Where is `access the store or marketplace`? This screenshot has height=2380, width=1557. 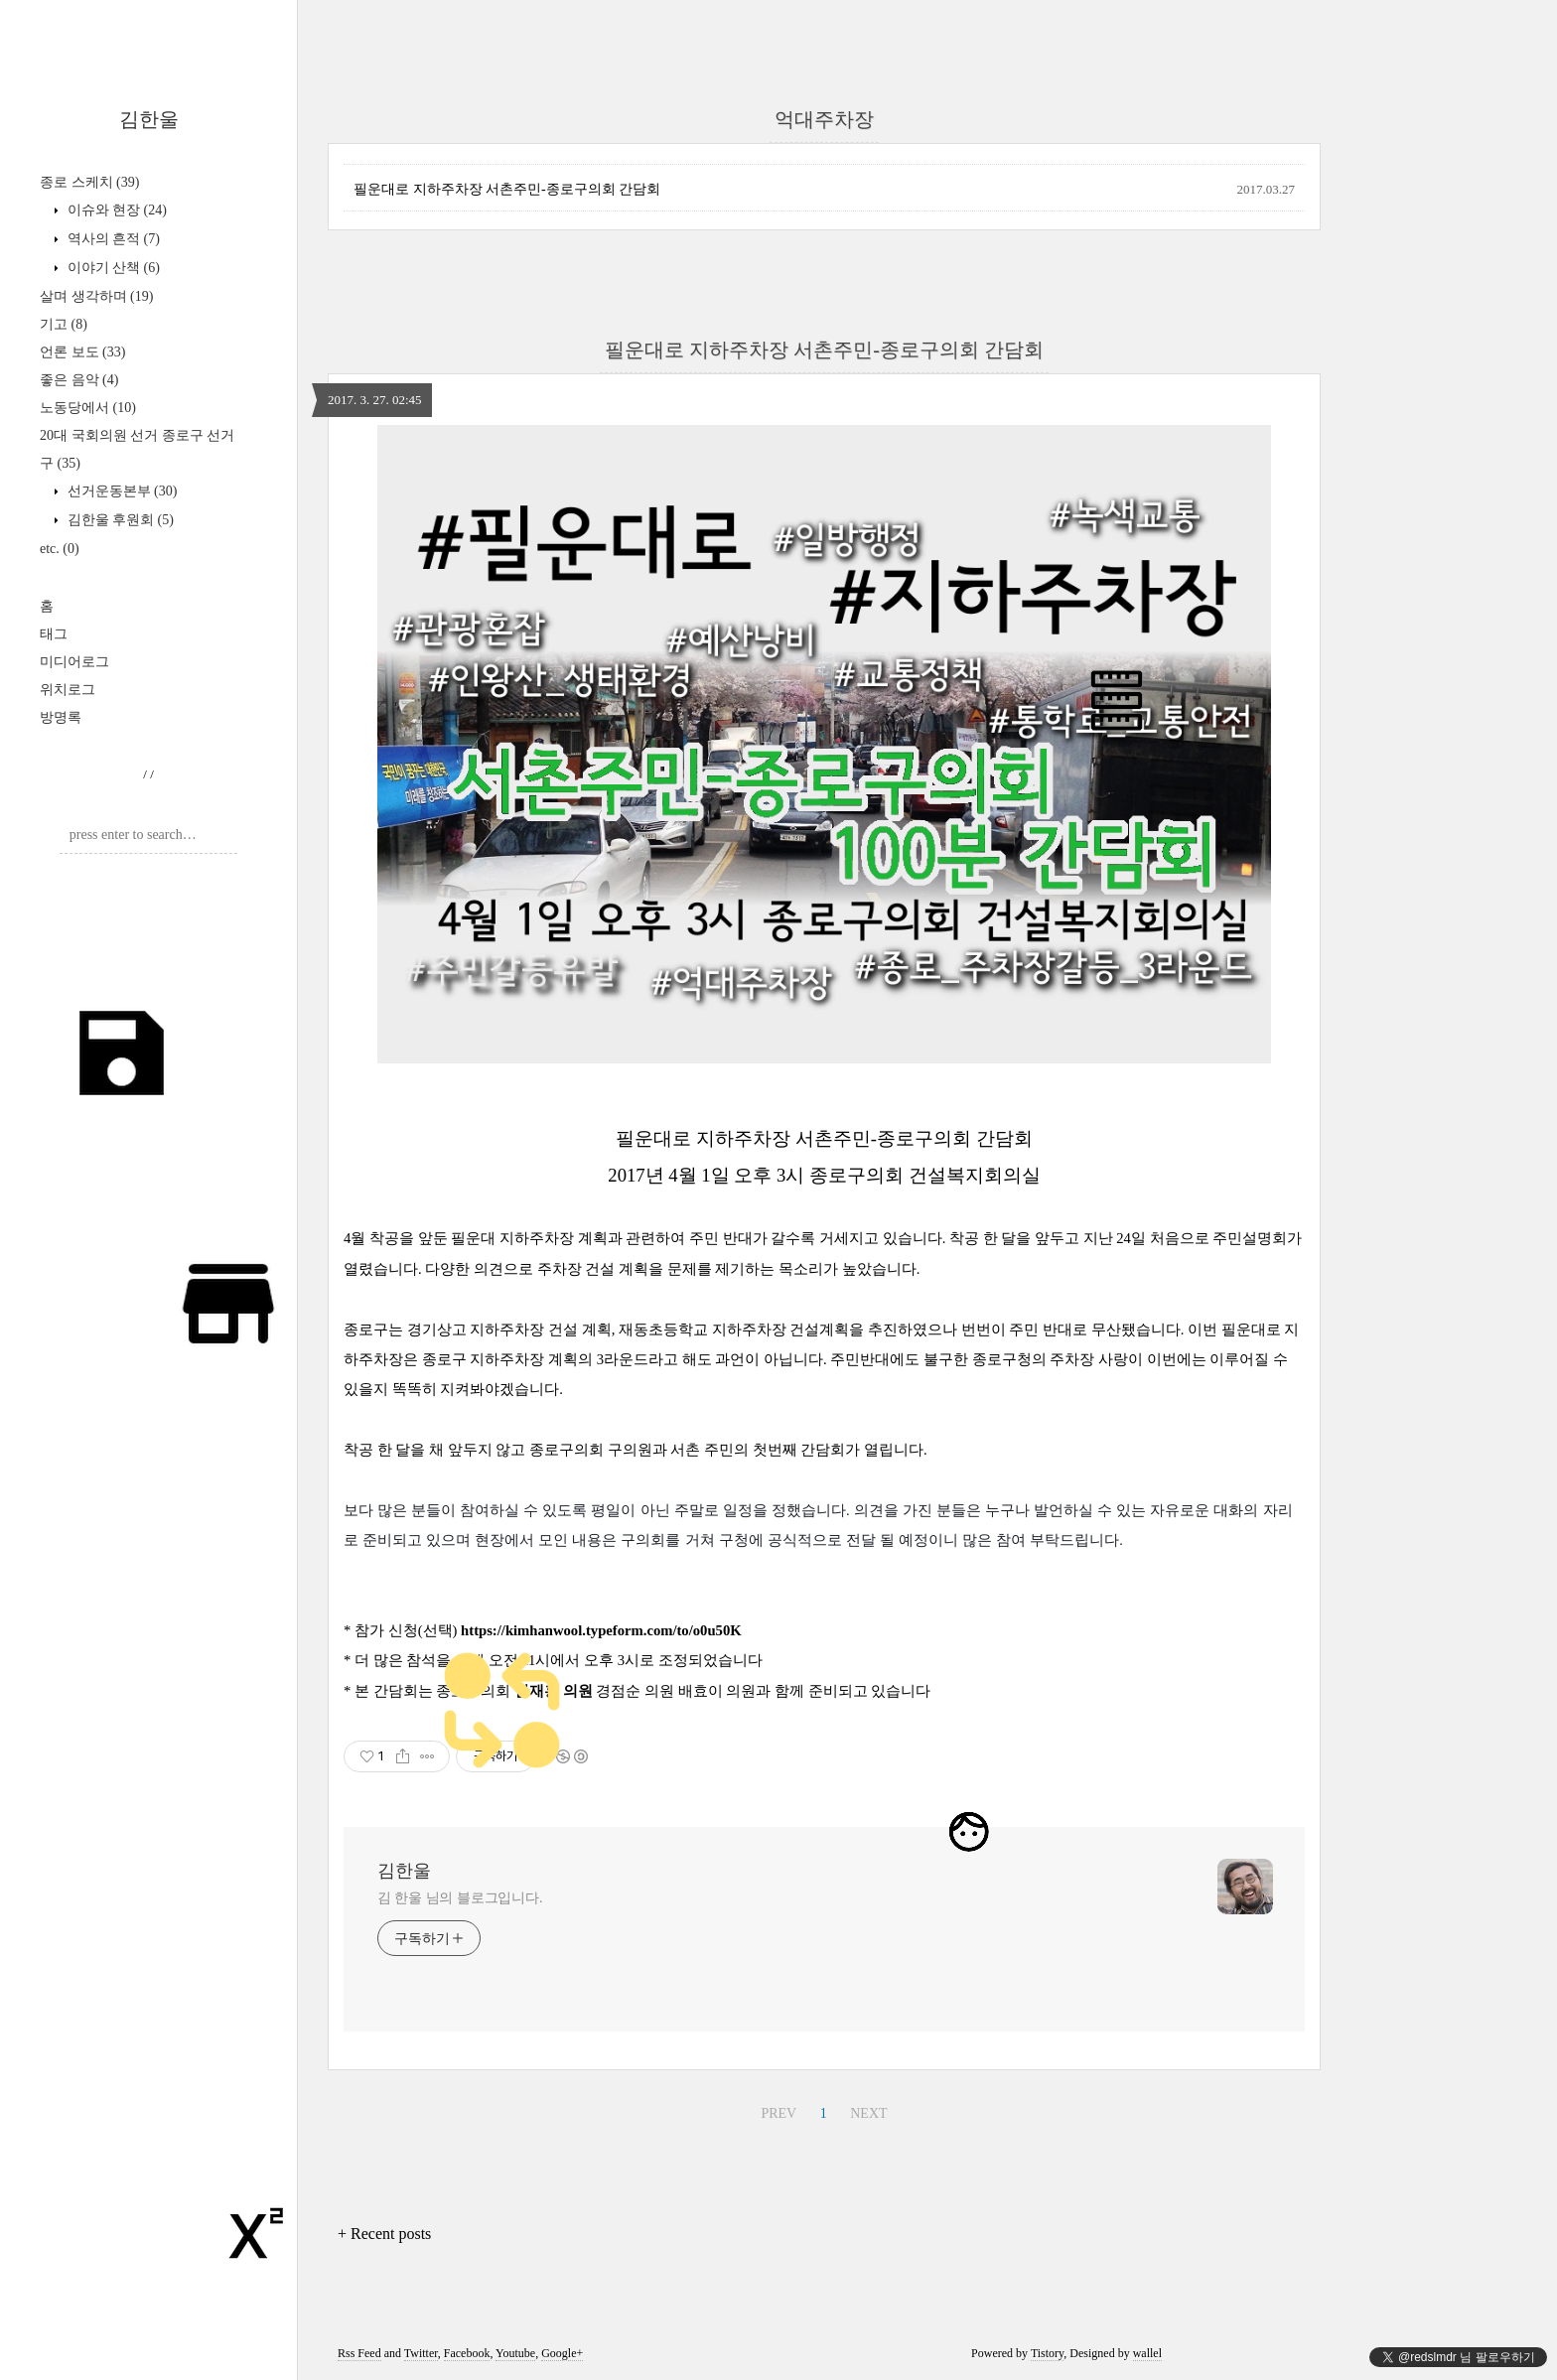 access the store or marketplace is located at coordinates (228, 1304).